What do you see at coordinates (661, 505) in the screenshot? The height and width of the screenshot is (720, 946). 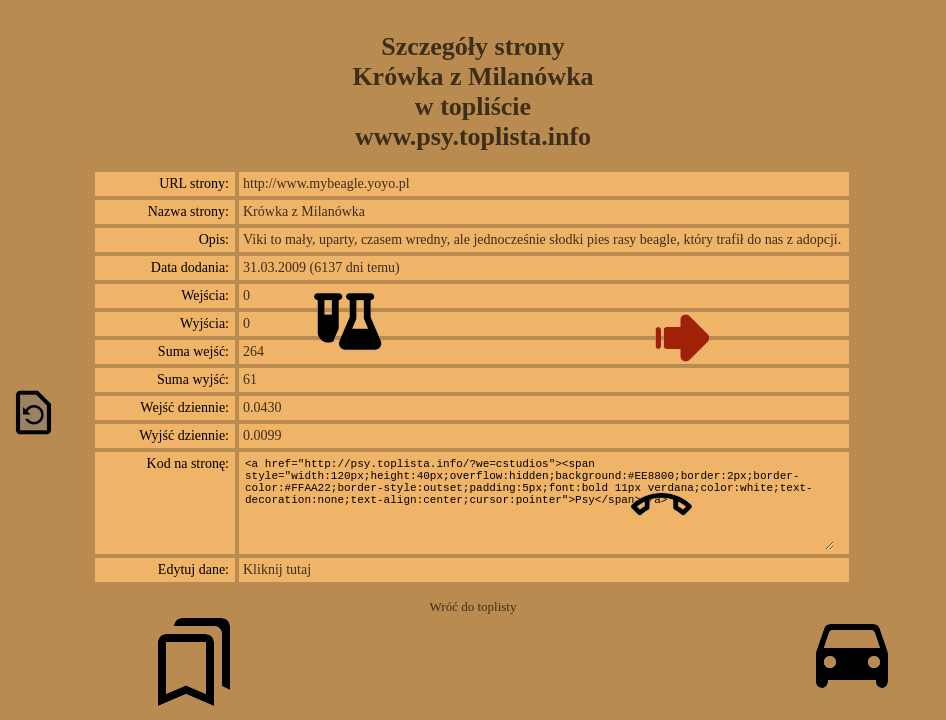 I see `end the current phone call` at bounding box center [661, 505].